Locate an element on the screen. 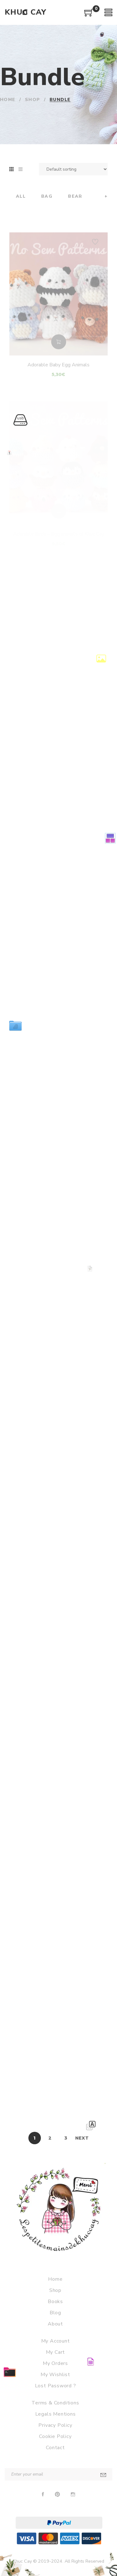  snap package file type indicator is located at coordinates (90, 1269).